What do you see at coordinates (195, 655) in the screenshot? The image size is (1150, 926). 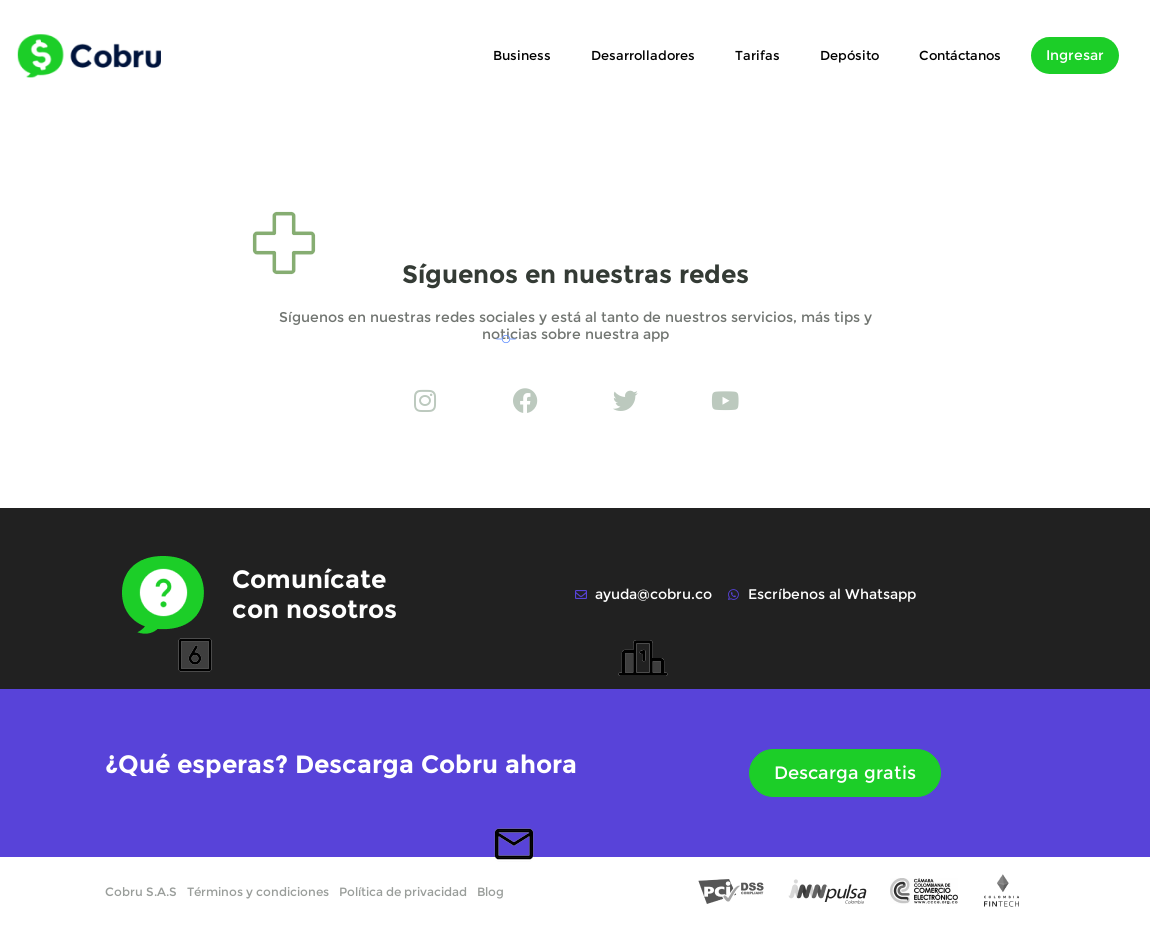 I see `select the number six` at bounding box center [195, 655].